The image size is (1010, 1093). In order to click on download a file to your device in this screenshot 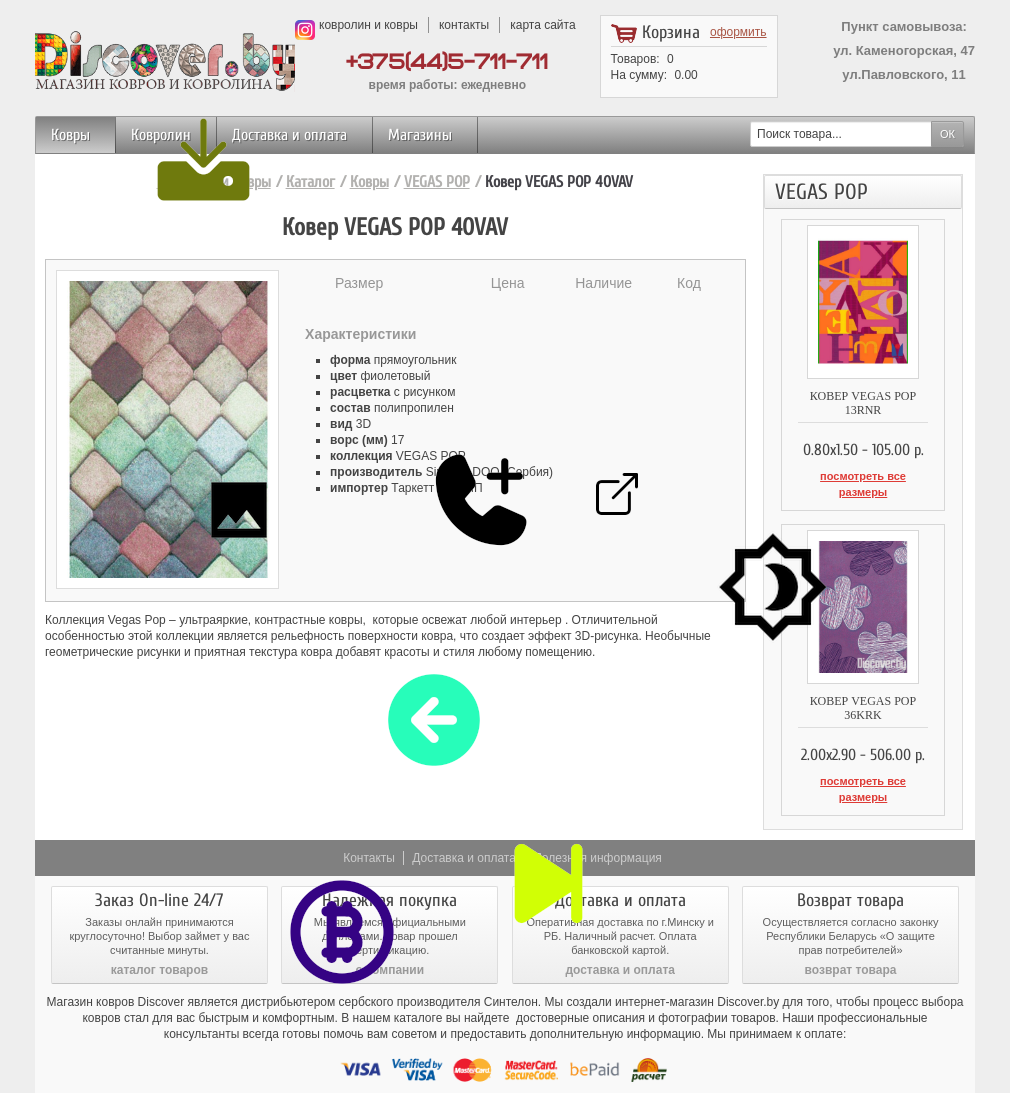, I will do `click(203, 164)`.